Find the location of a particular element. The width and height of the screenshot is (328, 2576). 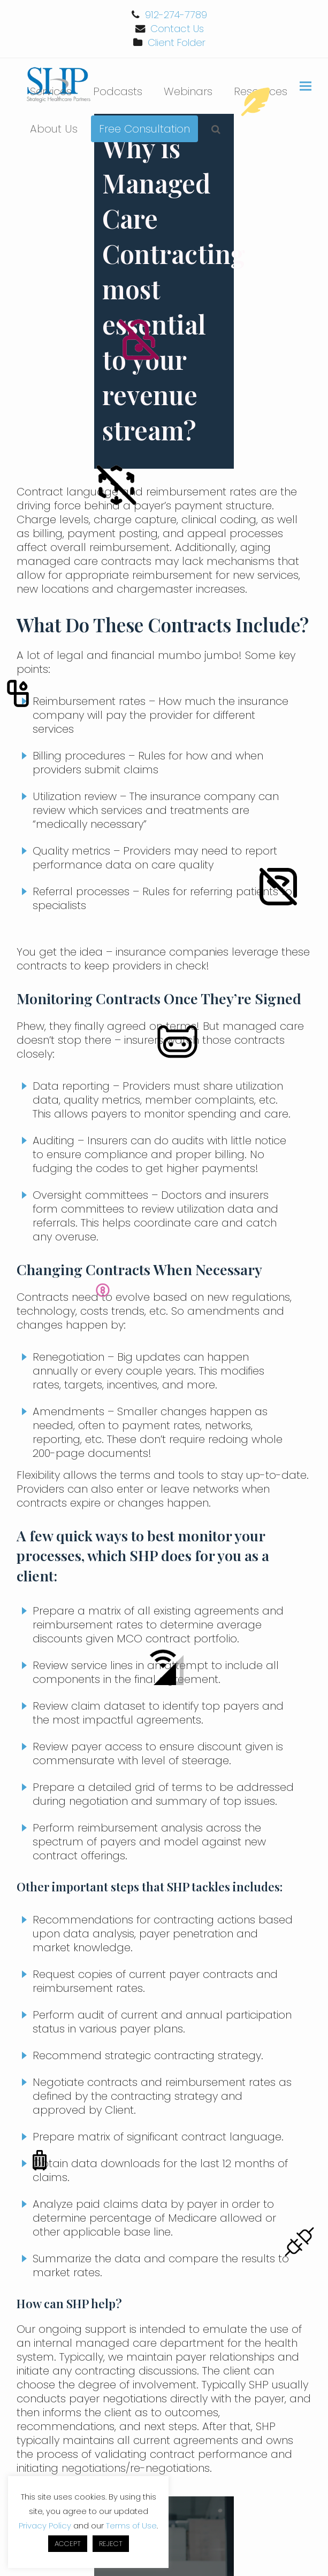

ignite or activate a feature is located at coordinates (18, 693).